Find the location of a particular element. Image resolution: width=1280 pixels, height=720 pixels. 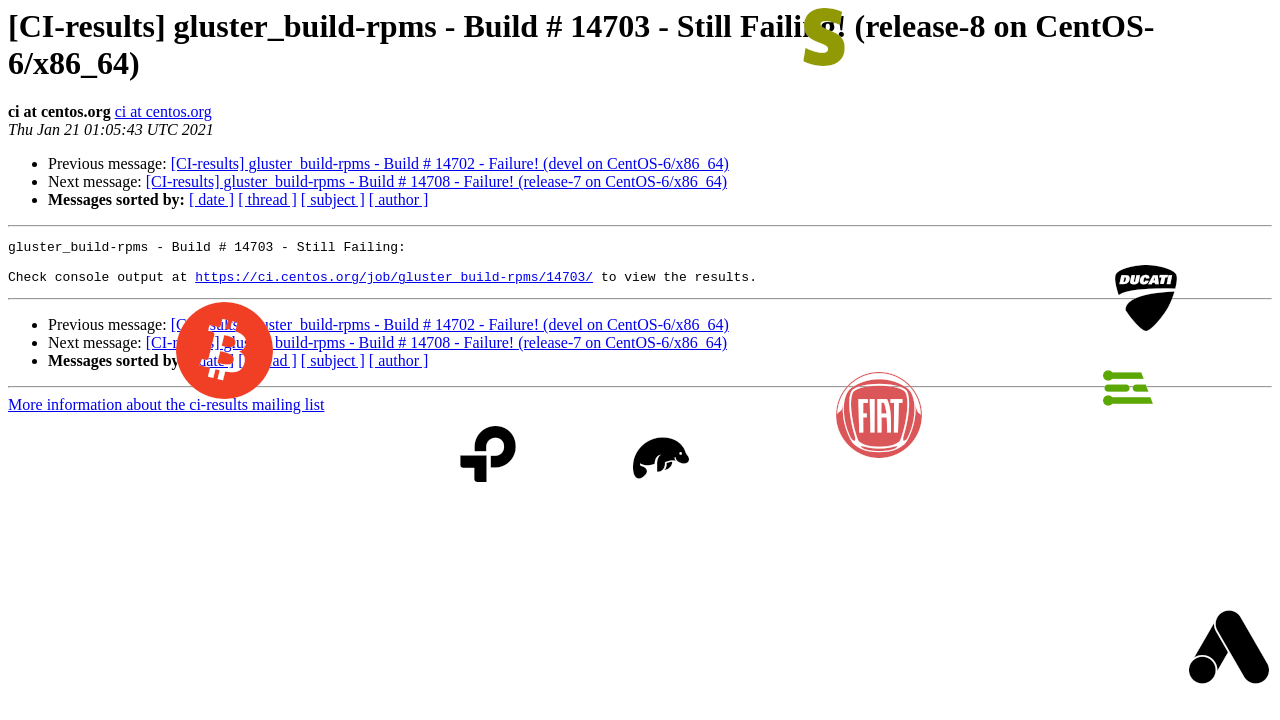

access google ads dashboard is located at coordinates (1229, 647).